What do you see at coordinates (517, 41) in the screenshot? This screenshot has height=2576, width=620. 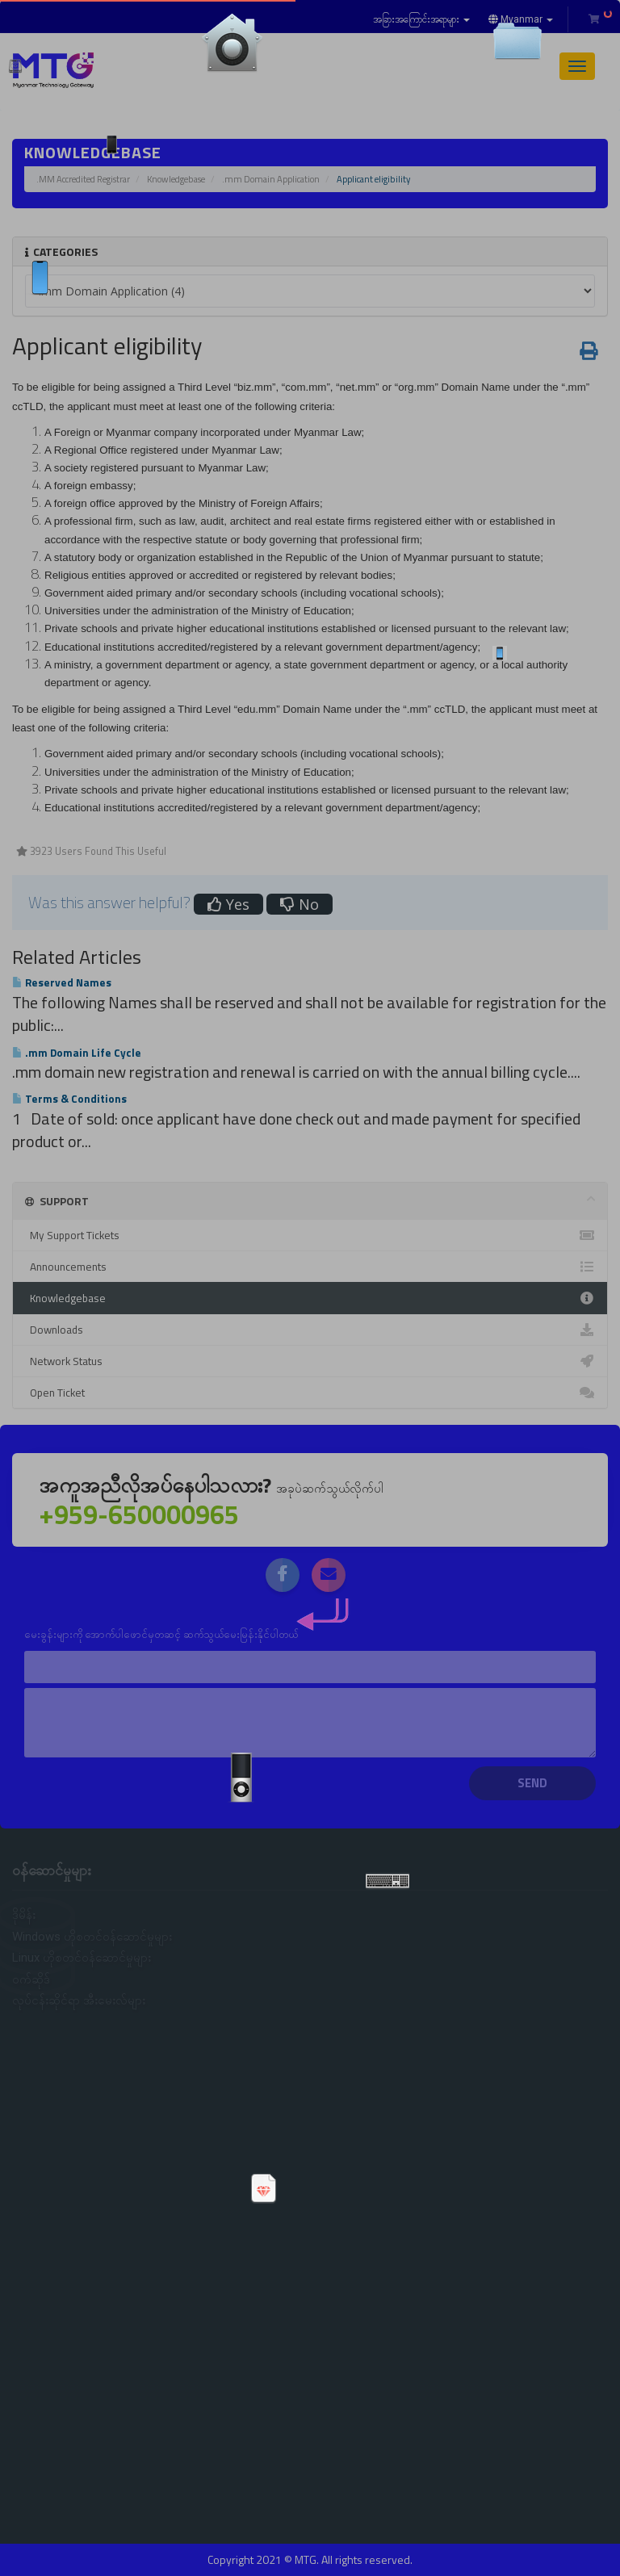 I see `organize media files in a catalog folder` at bounding box center [517, 41].